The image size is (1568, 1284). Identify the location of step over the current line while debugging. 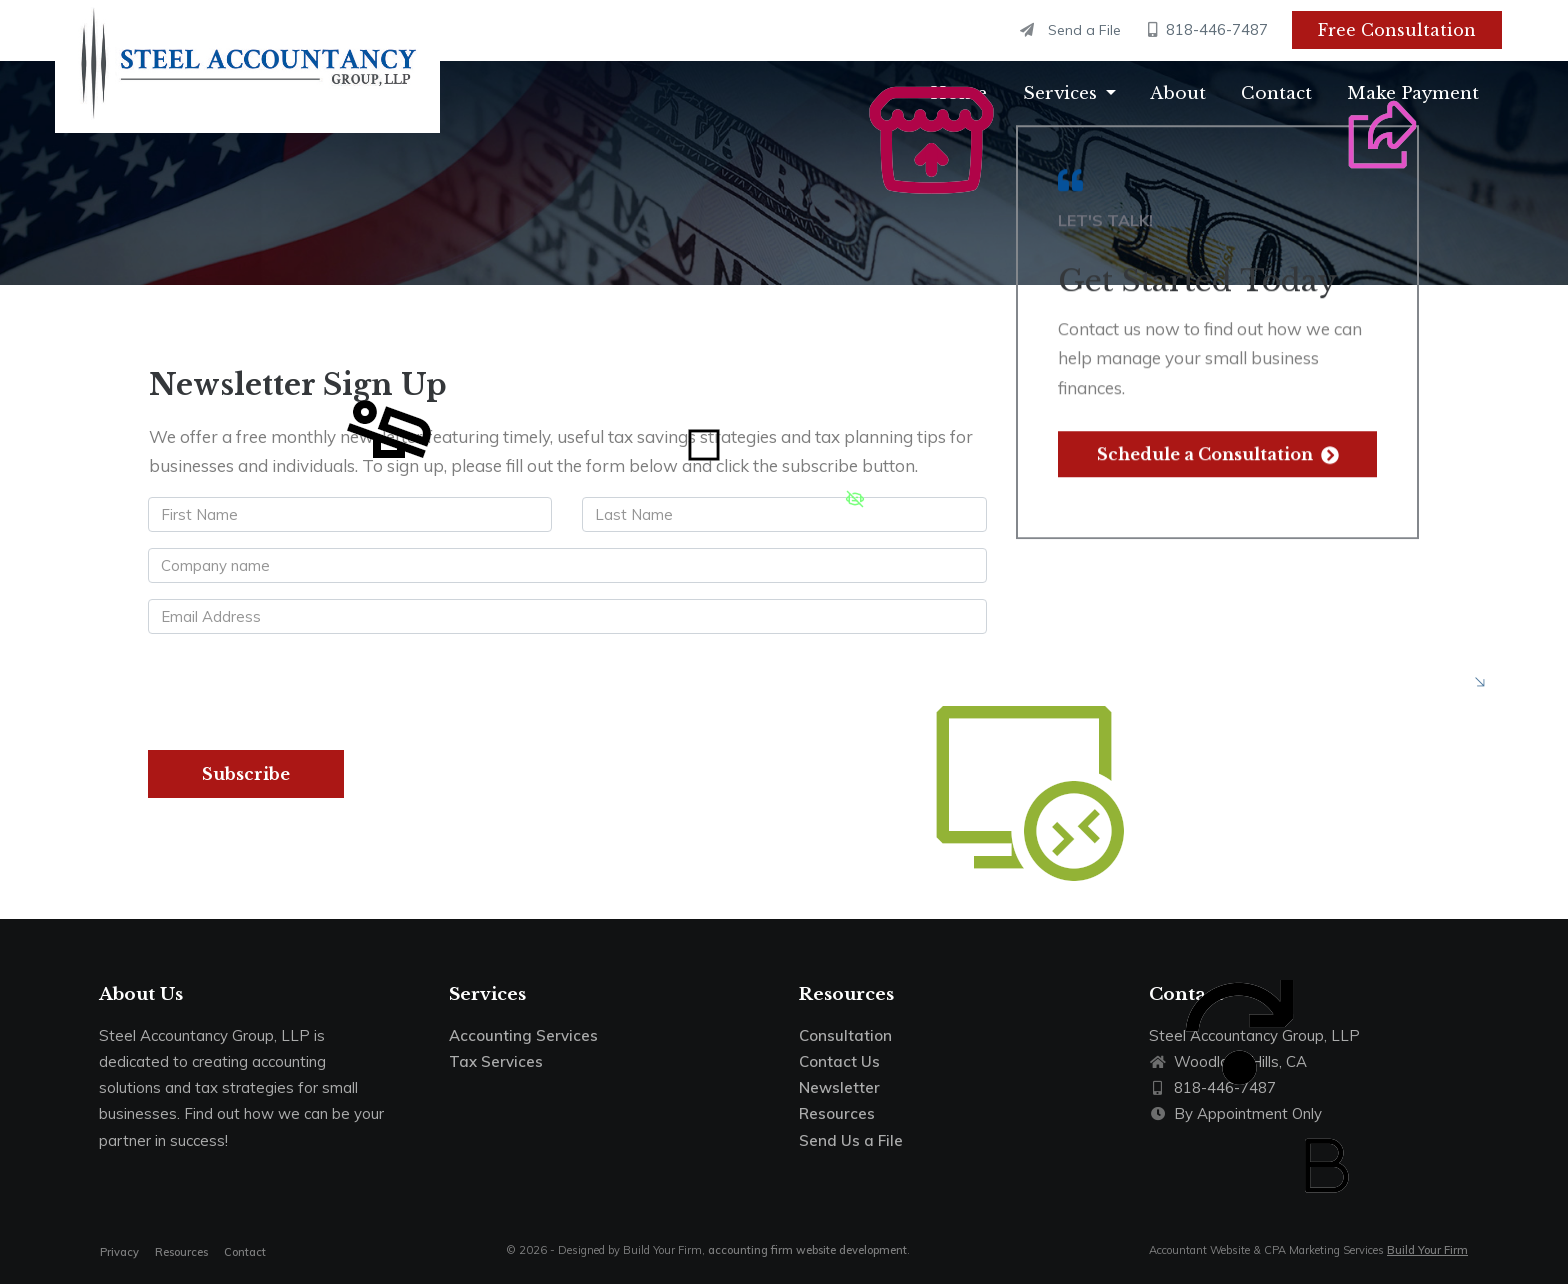
(1239, 1033).